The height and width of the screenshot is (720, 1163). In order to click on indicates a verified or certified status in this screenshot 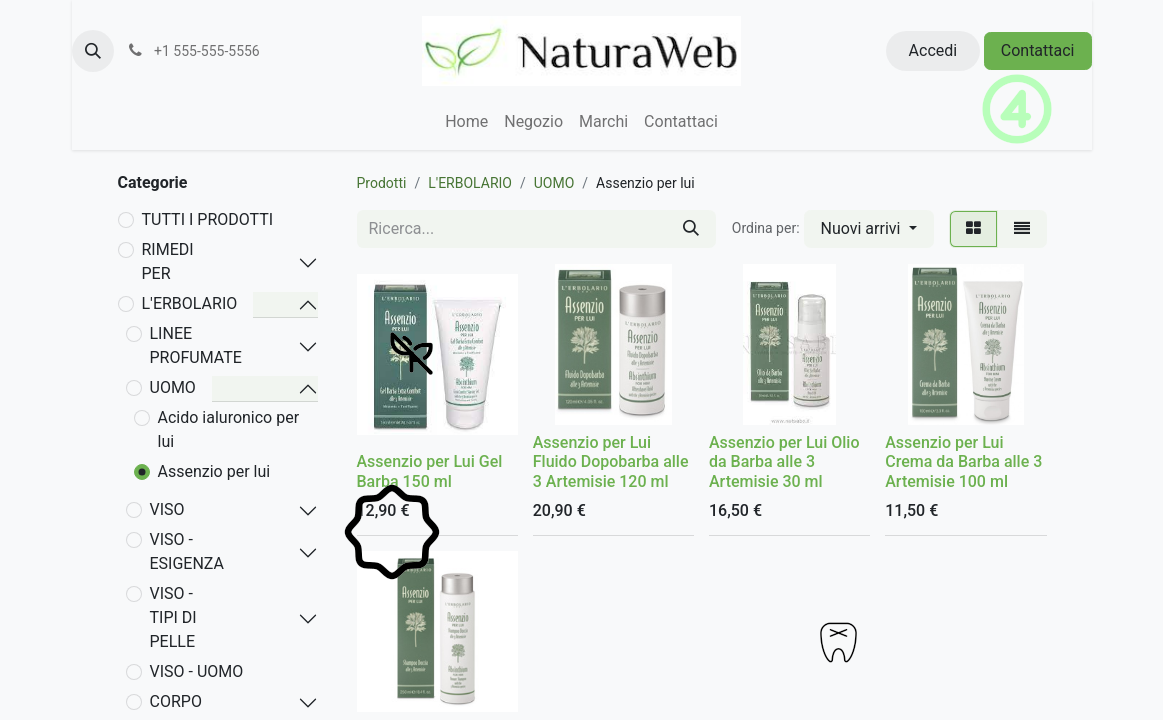, I will do `click(392, 532)`.